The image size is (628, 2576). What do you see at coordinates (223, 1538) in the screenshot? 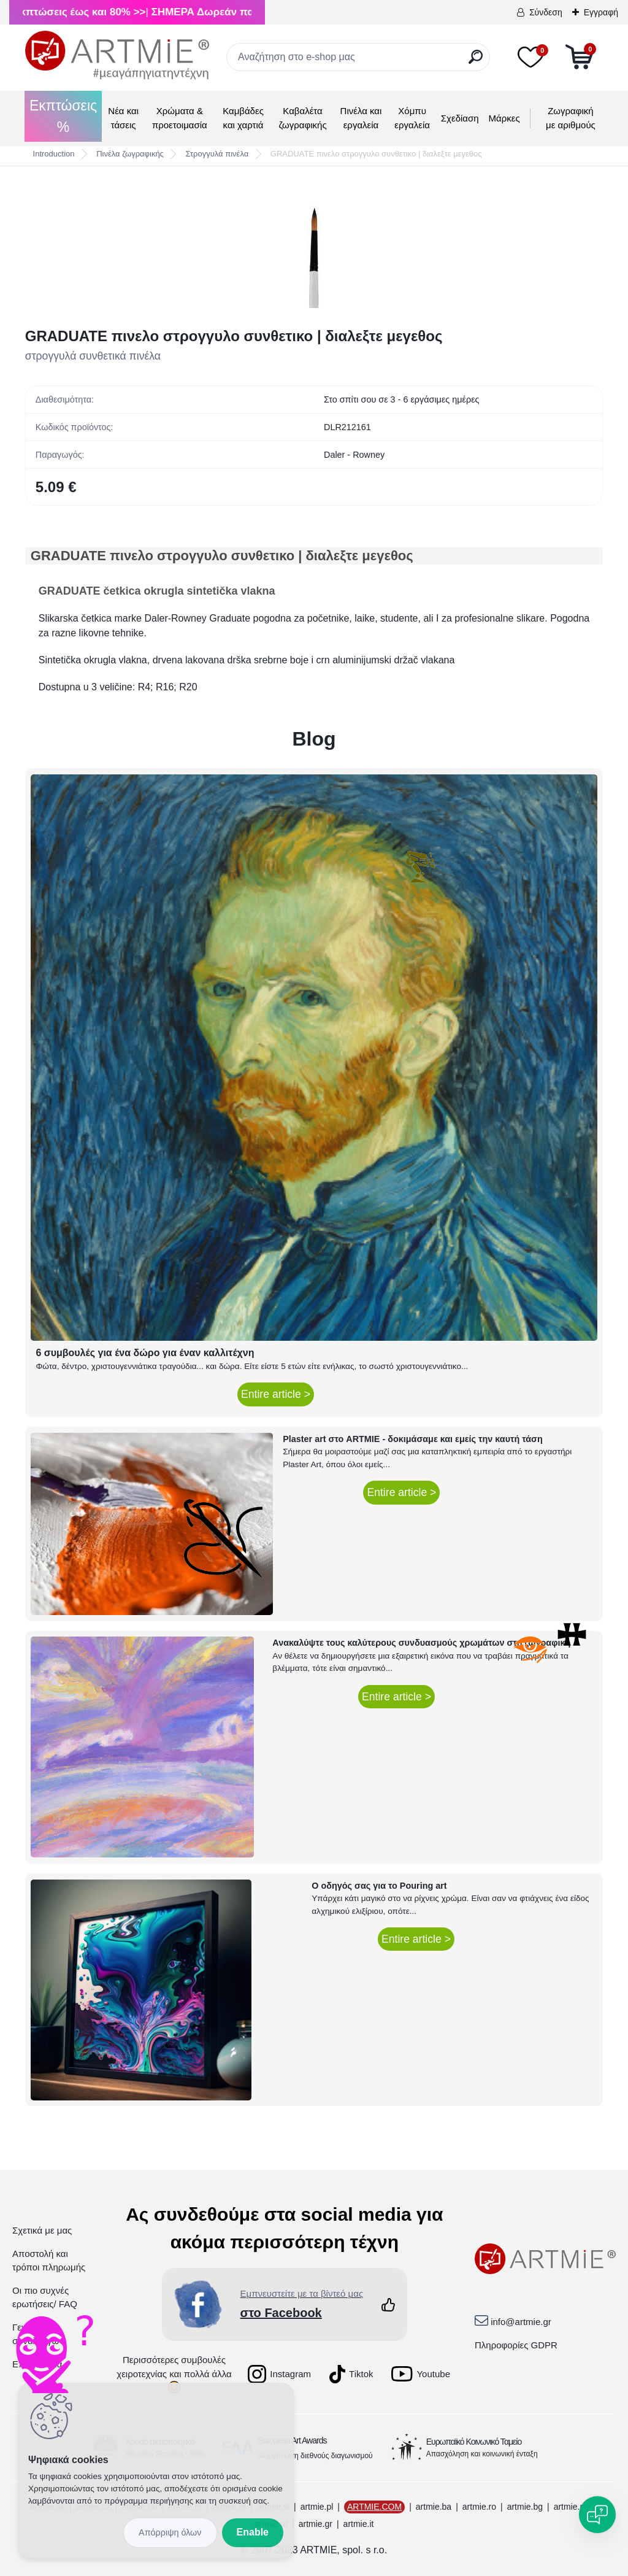
I see `access sewing or crafting tools` at bounding box center [223, 1538].